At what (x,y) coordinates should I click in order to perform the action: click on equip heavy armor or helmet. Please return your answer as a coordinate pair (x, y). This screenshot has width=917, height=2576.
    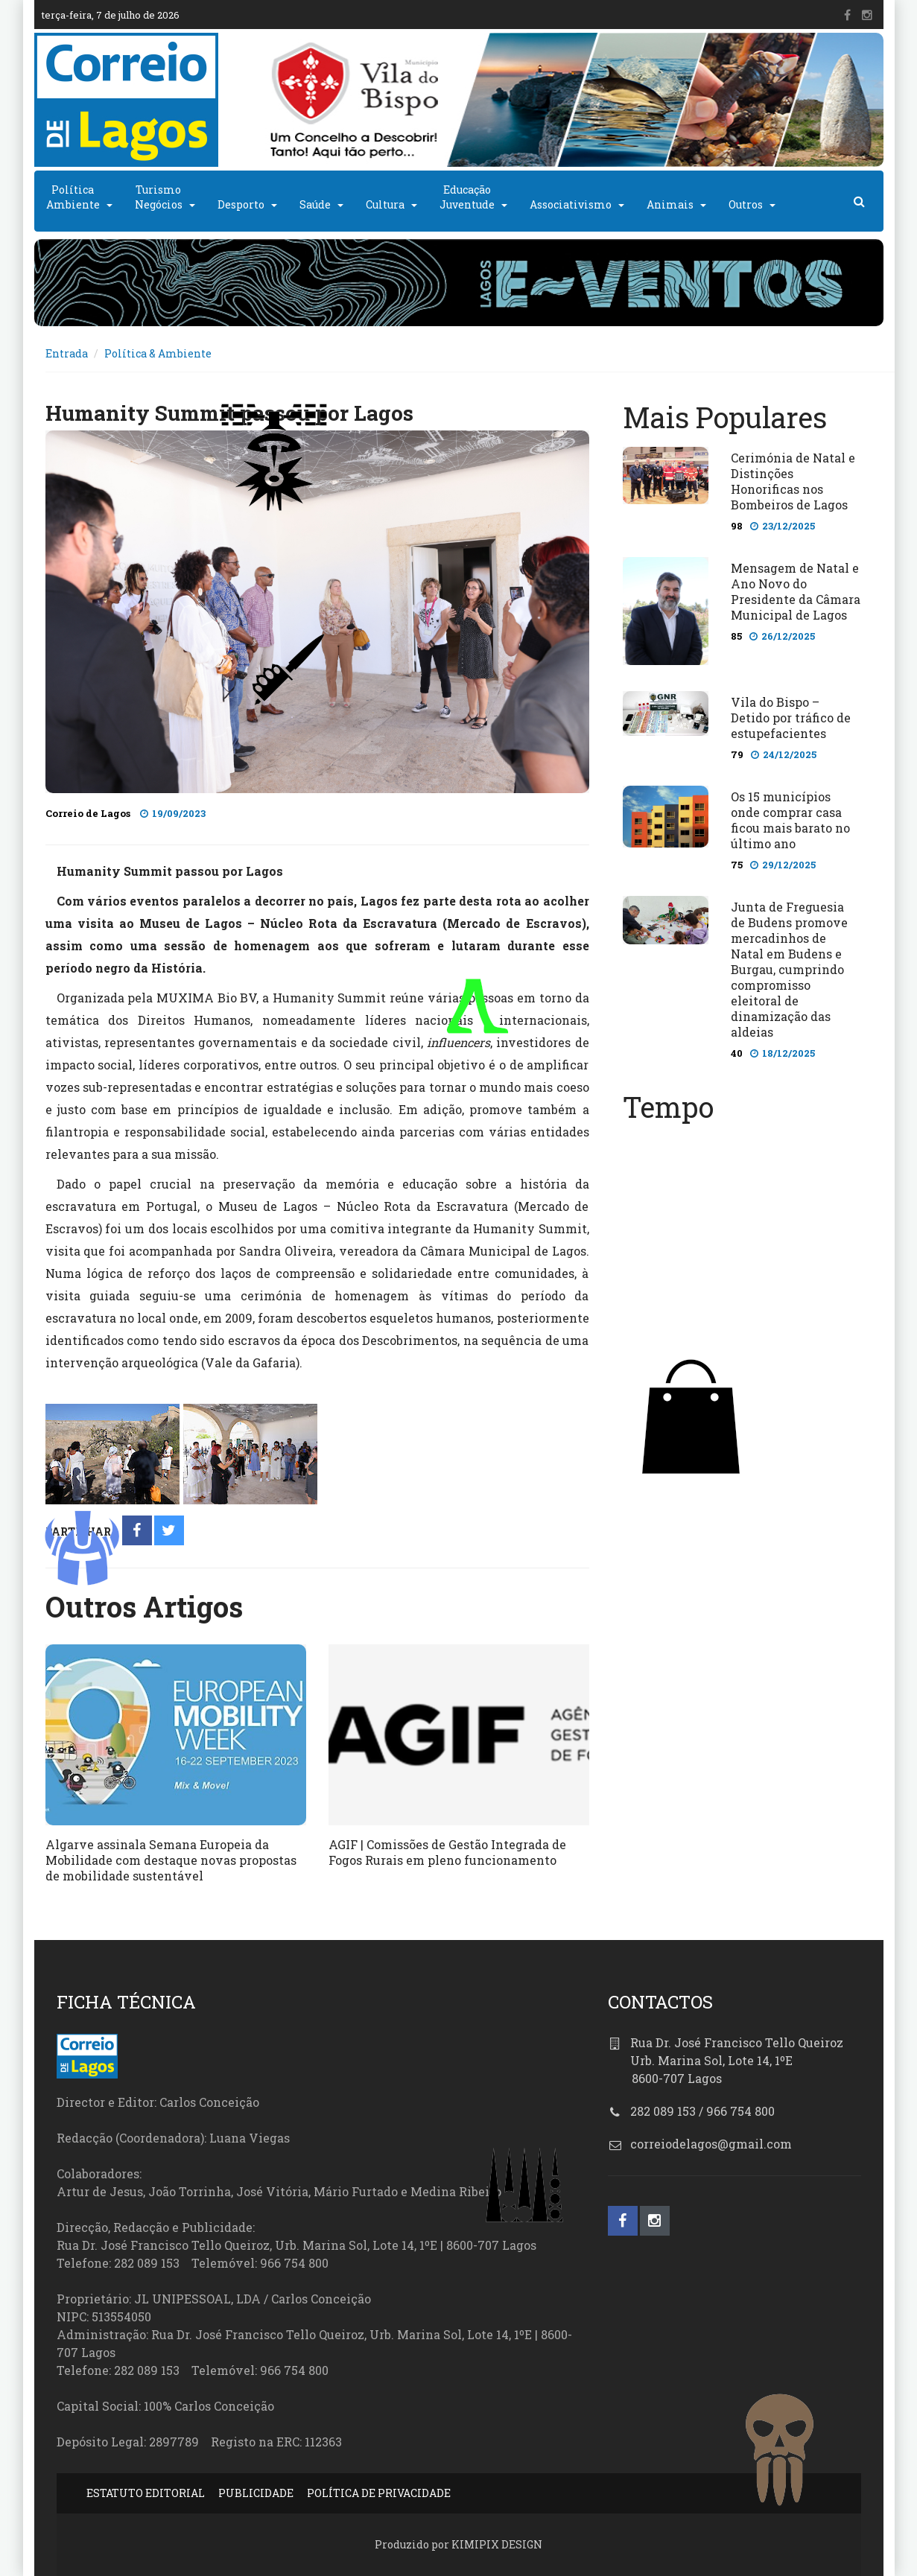
    Looking at the image, I should click on (82, 1548).